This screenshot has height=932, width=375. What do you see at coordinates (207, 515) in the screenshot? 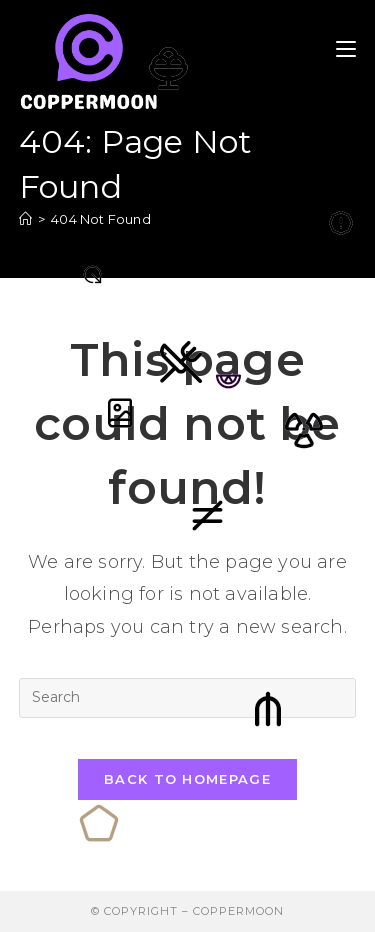
I see `indicates values are not equal` at bounding box center [207, 515].